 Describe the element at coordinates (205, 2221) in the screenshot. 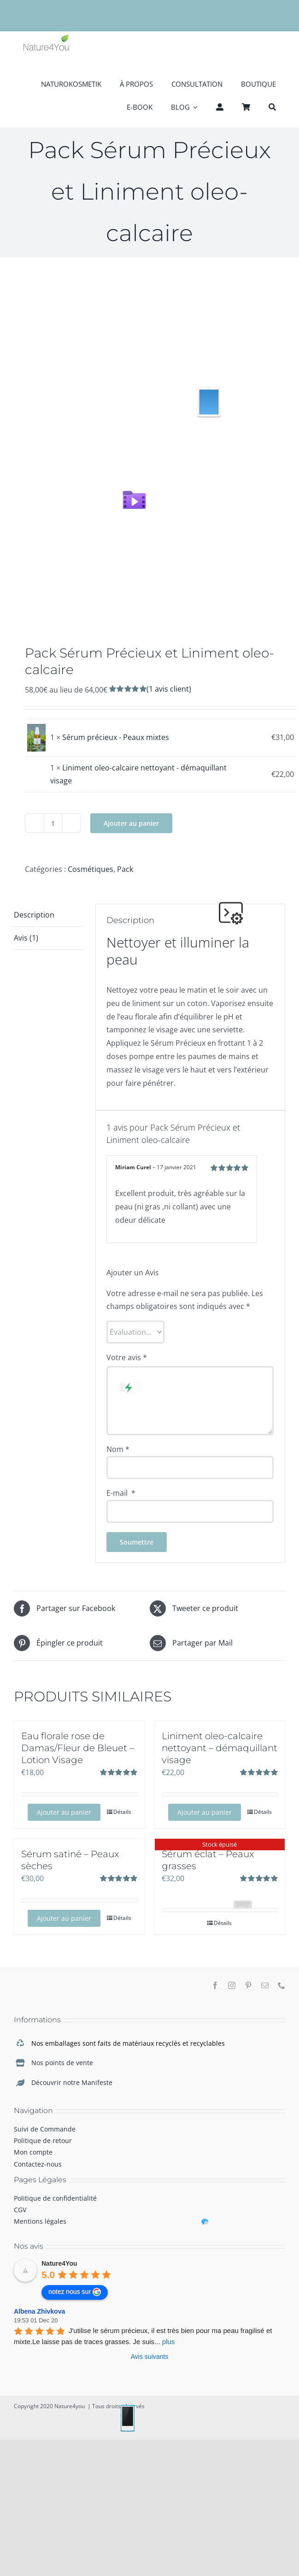

I see `open messages preferences or settings` at that location.